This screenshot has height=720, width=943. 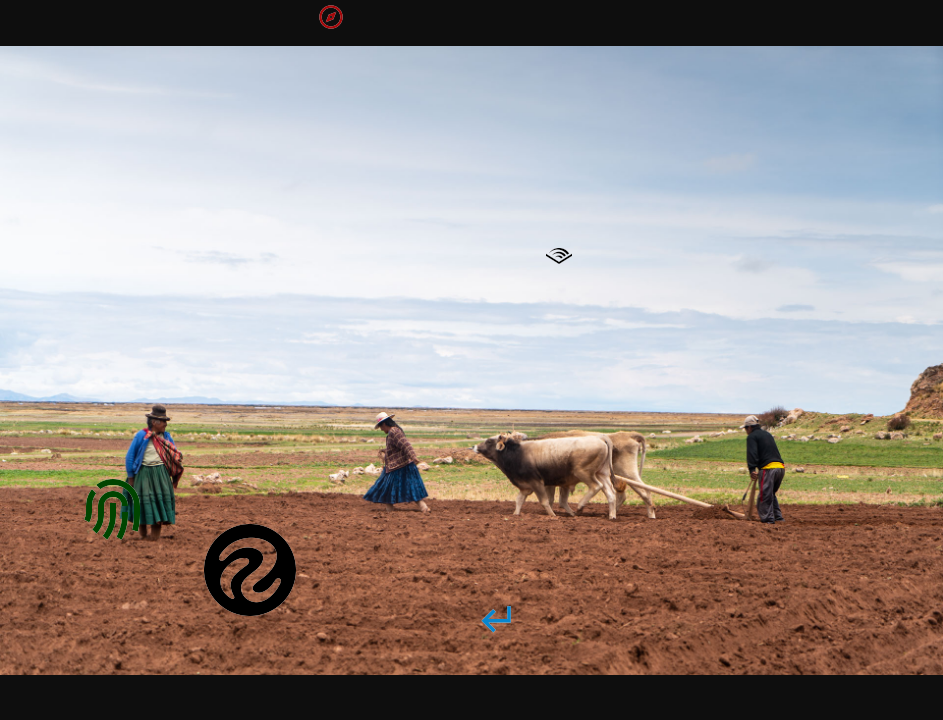 What do you see at coordinates (250, 570) in the screenshot?
I see `open Roboflow app or website` at bounding box center [250, 570].